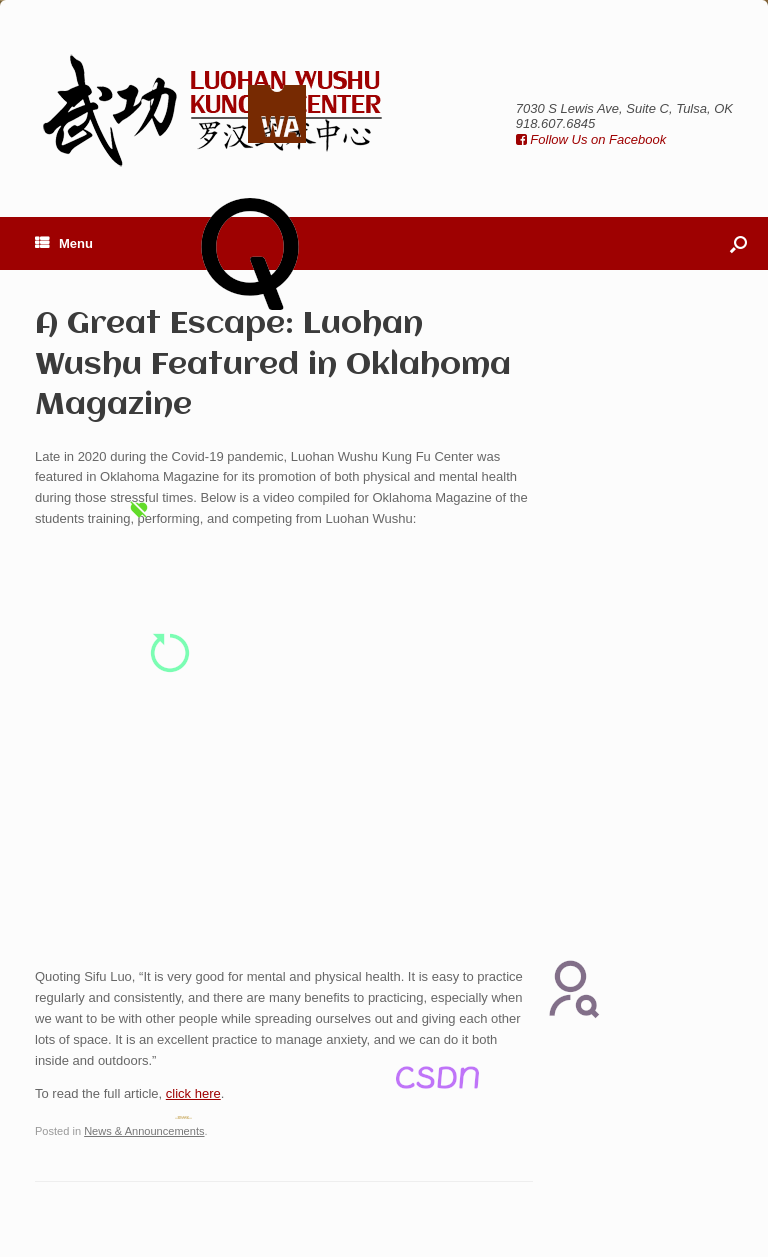 This screenshot has width=768, height=1257. I want to click on webassembly technology or framework indicator, so click(277, 114).